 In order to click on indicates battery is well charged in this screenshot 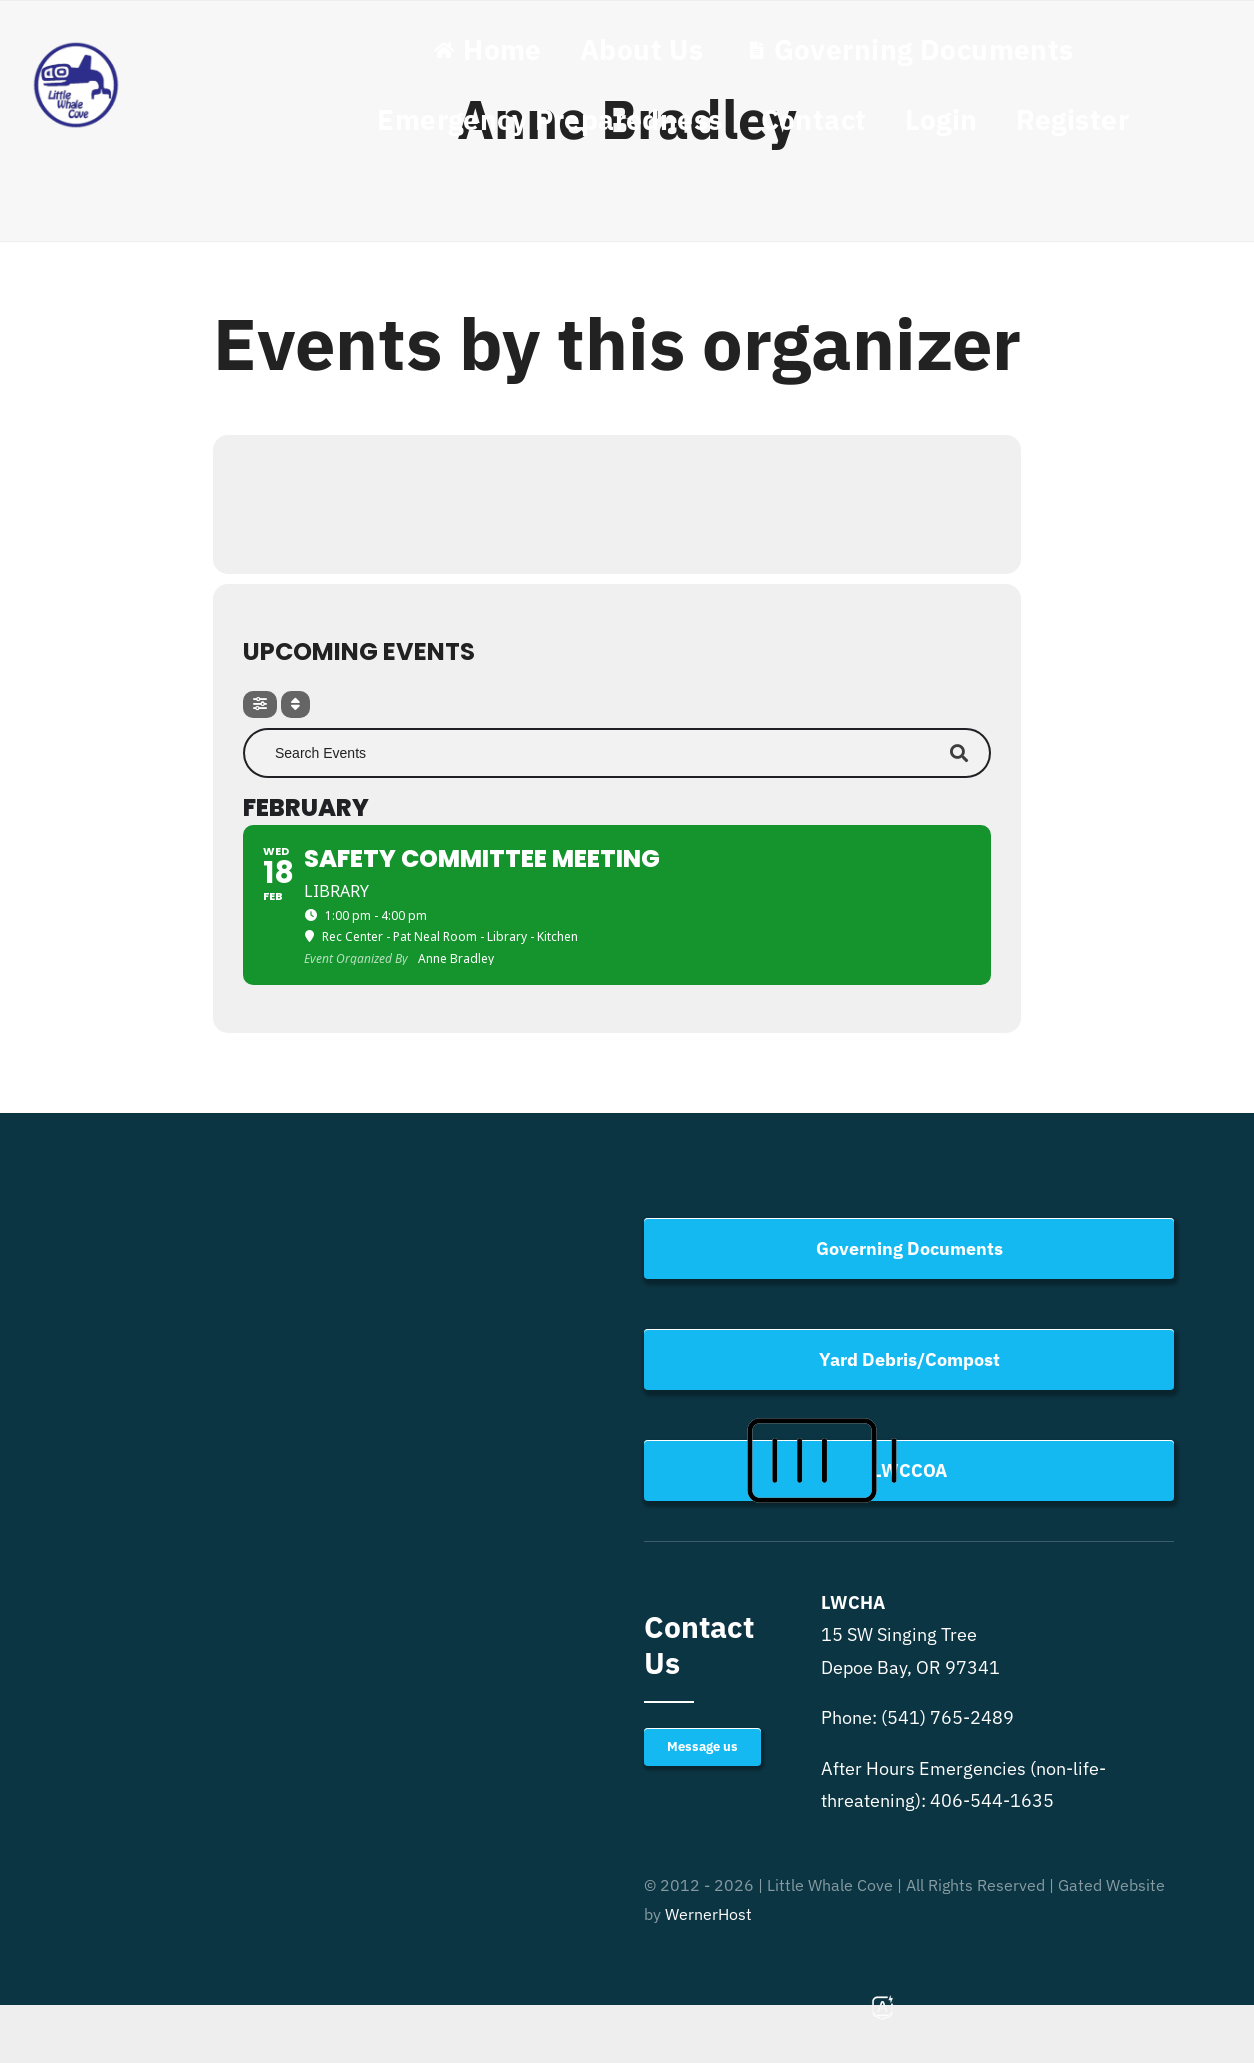, I will do `click(819, 1460)`.